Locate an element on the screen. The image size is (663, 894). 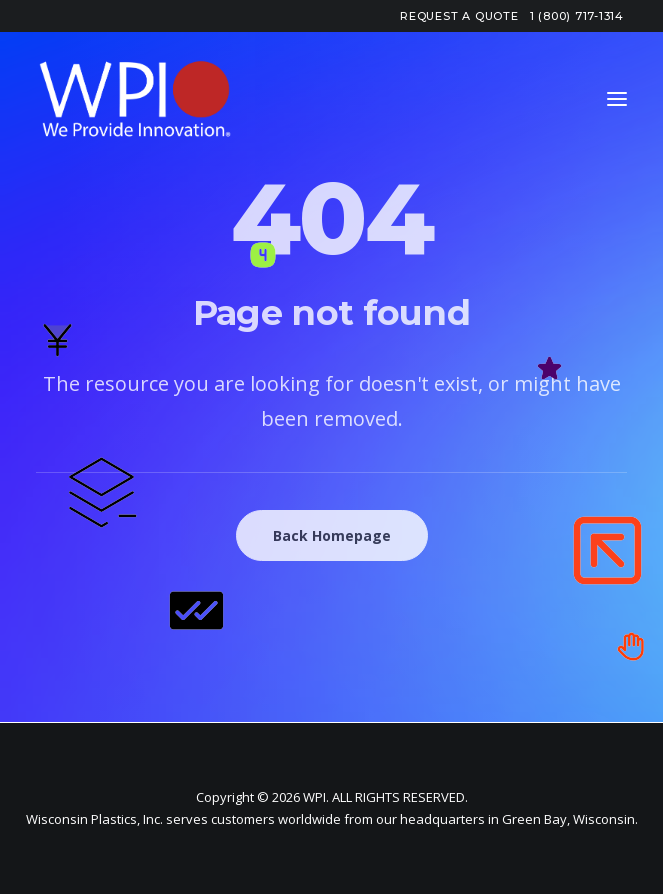
stop or pause current action is located at coordinates (631, 646).